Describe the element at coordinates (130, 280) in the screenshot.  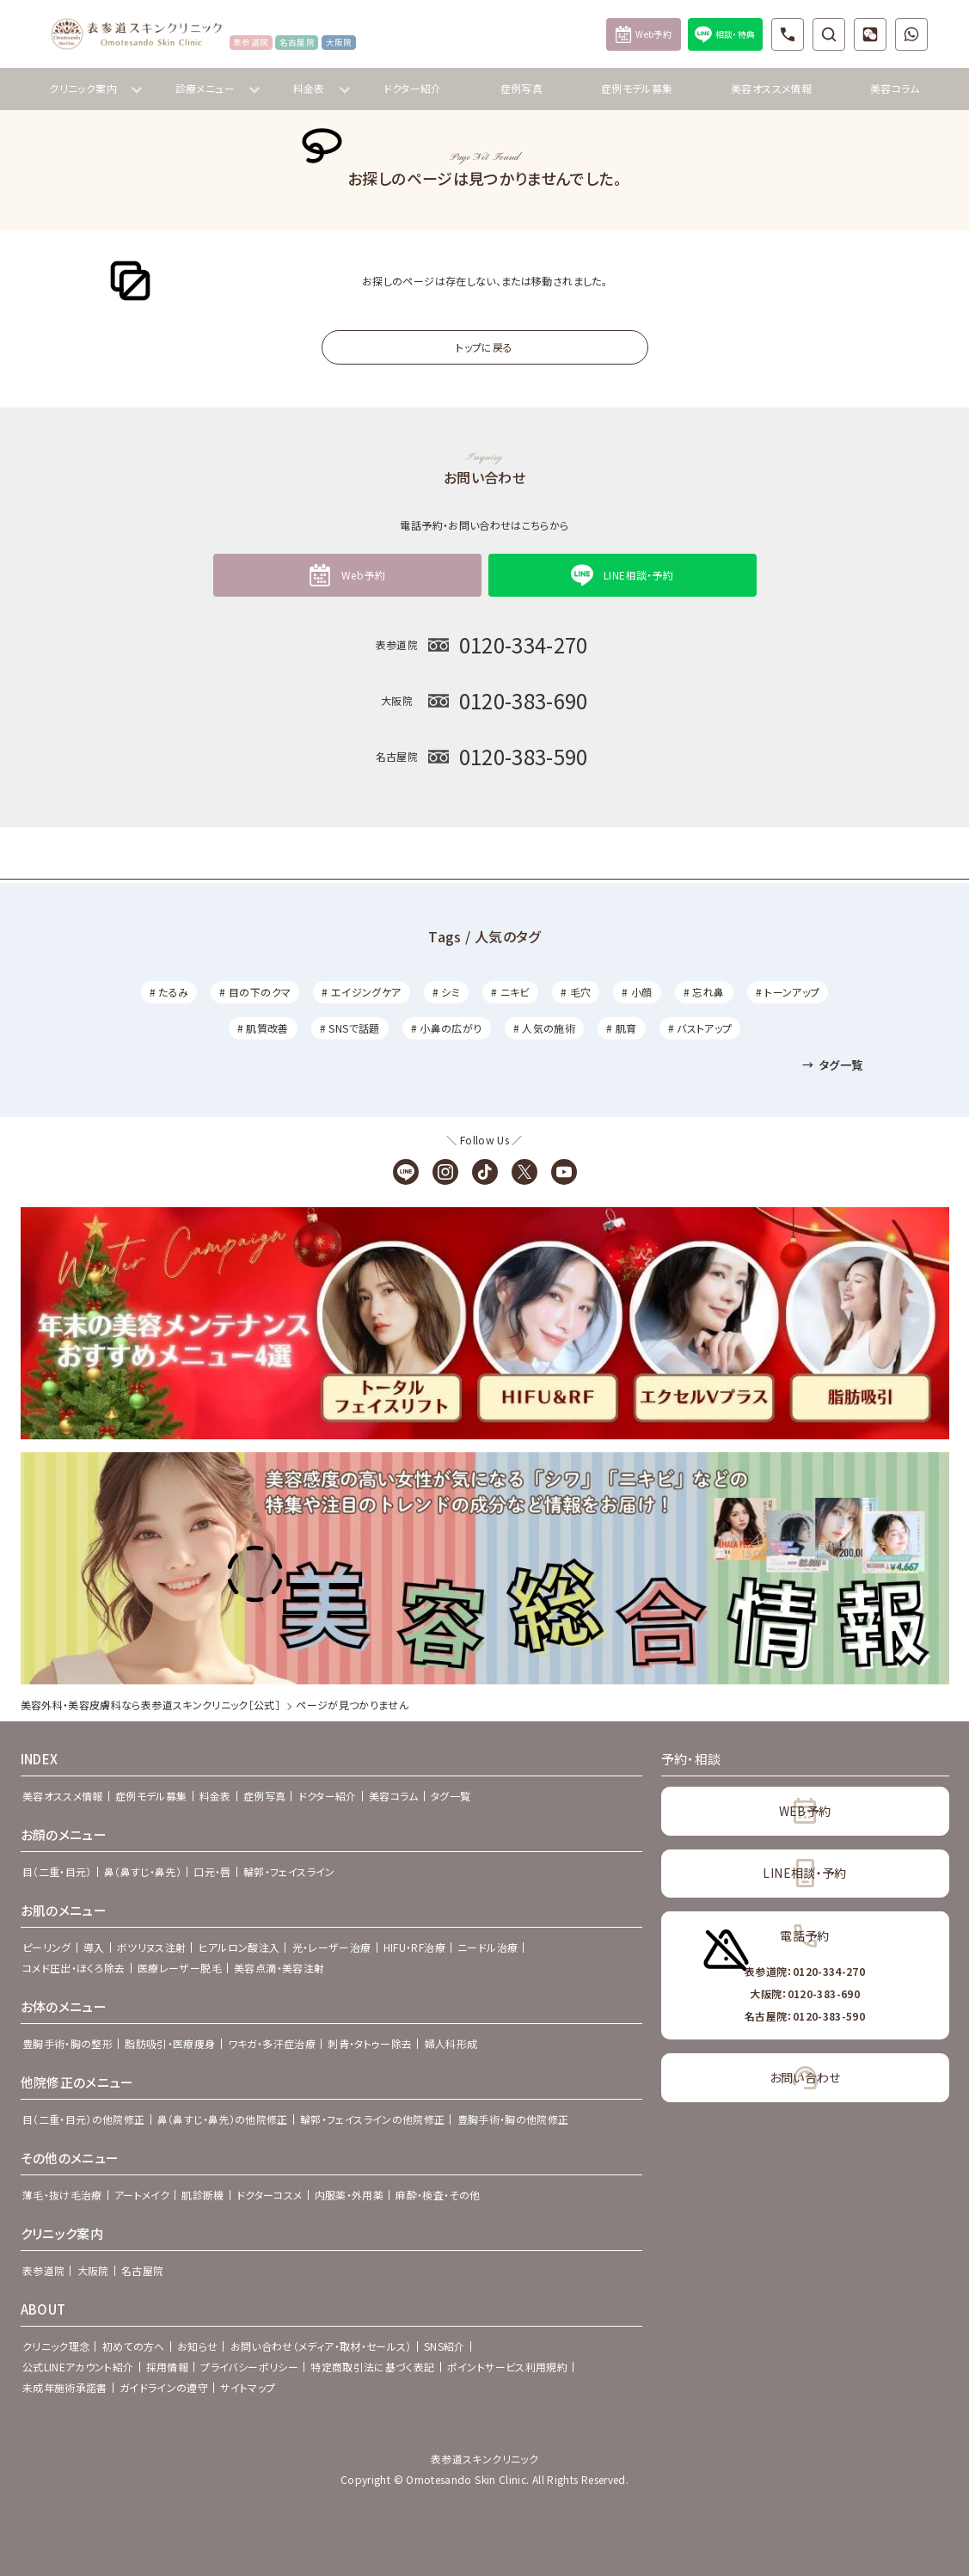
I see `duplicate or copy with overlay` at that location.